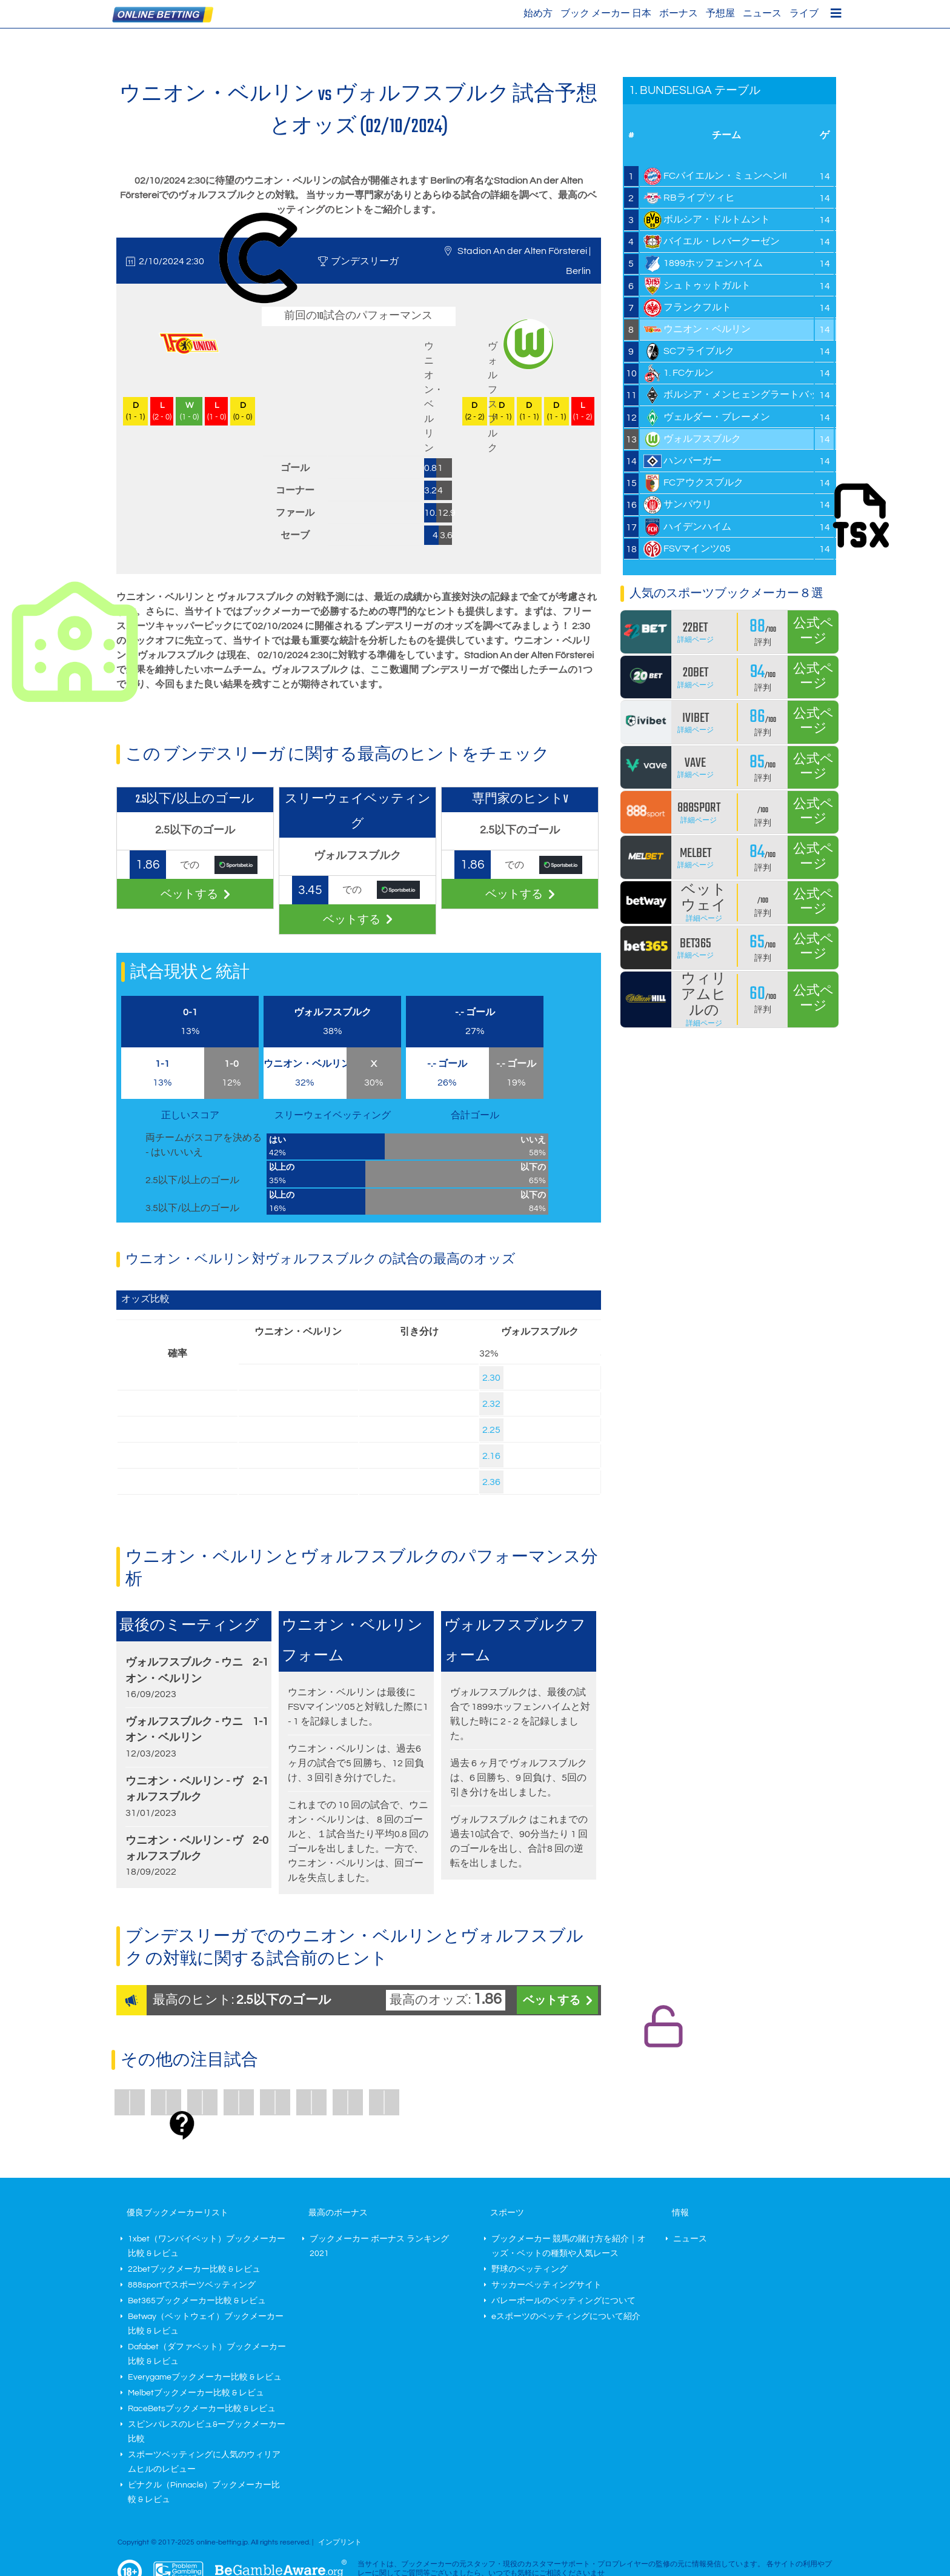 The height and width of the screenshot is (2576, 950). I want to click on contact customer support, so click(182, 2125).